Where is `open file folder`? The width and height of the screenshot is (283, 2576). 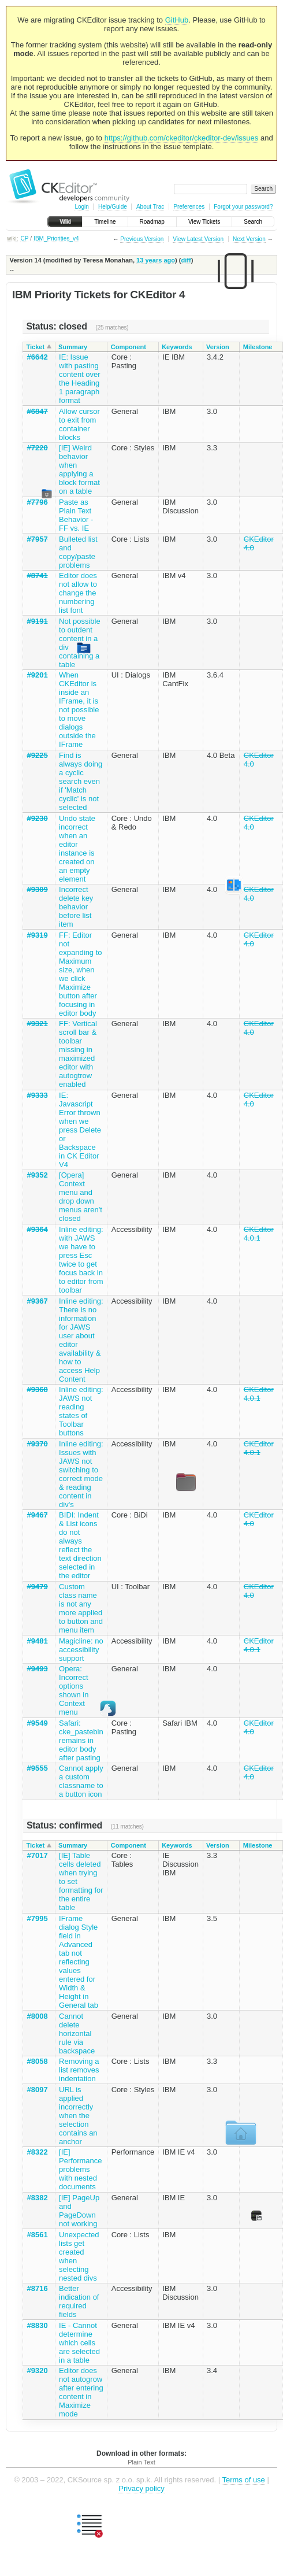
open file folder is located at coordinates (186, 1482).